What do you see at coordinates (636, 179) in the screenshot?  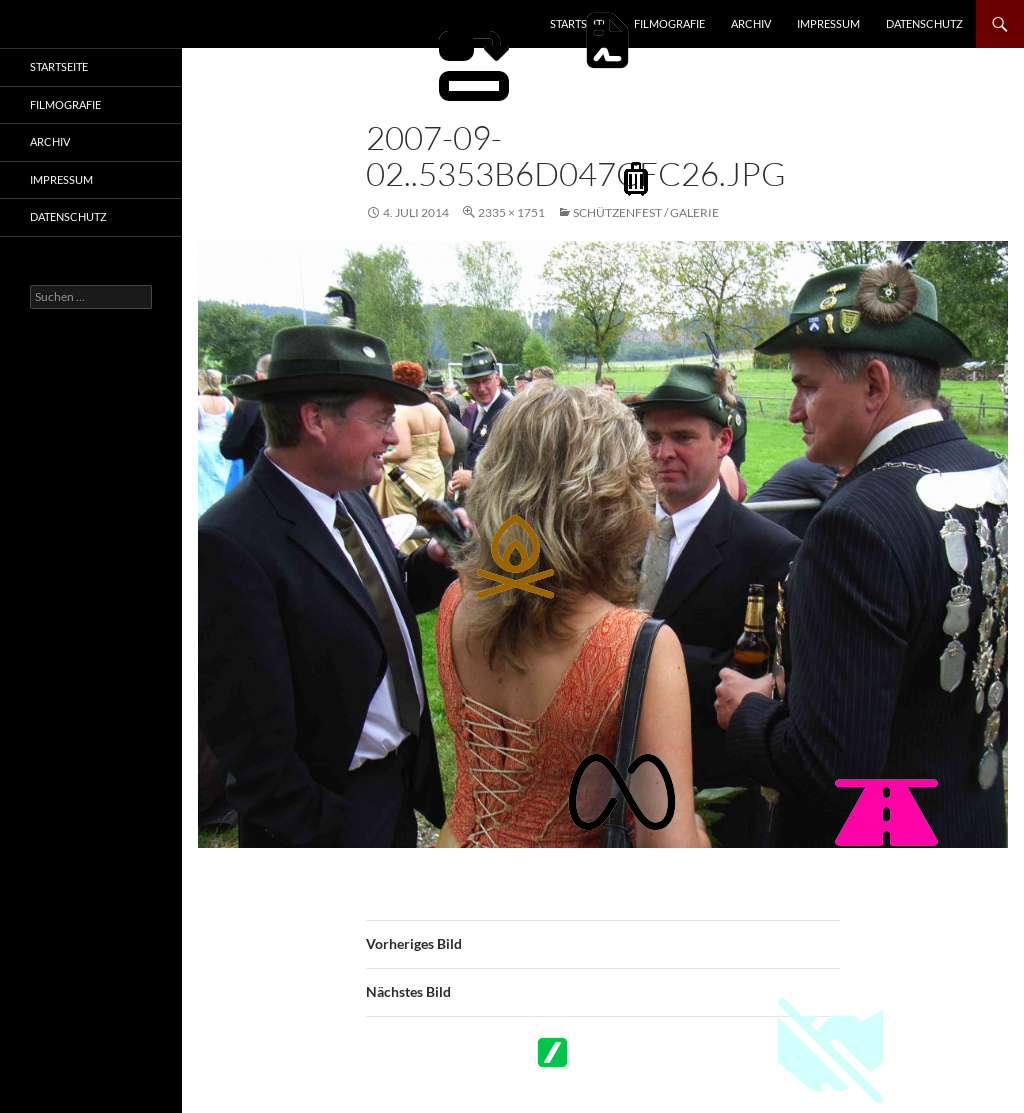 I see `access travel or trip planning features` at bounding box center [636, 179].